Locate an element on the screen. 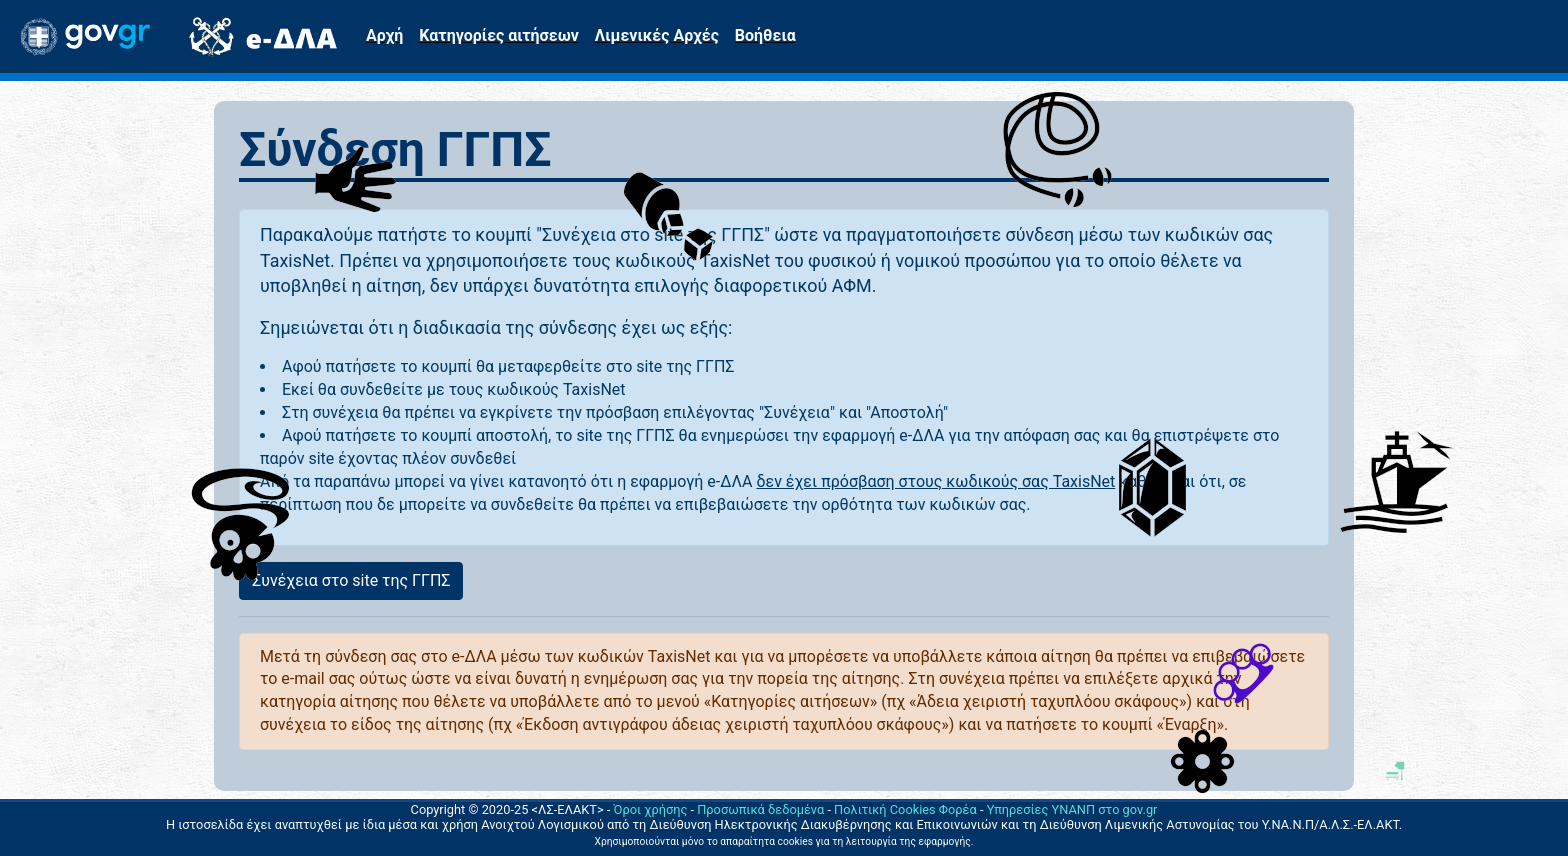  play hand gesture in a game (paper in rock-paper-scissors) is located at coordinates (356, 176).